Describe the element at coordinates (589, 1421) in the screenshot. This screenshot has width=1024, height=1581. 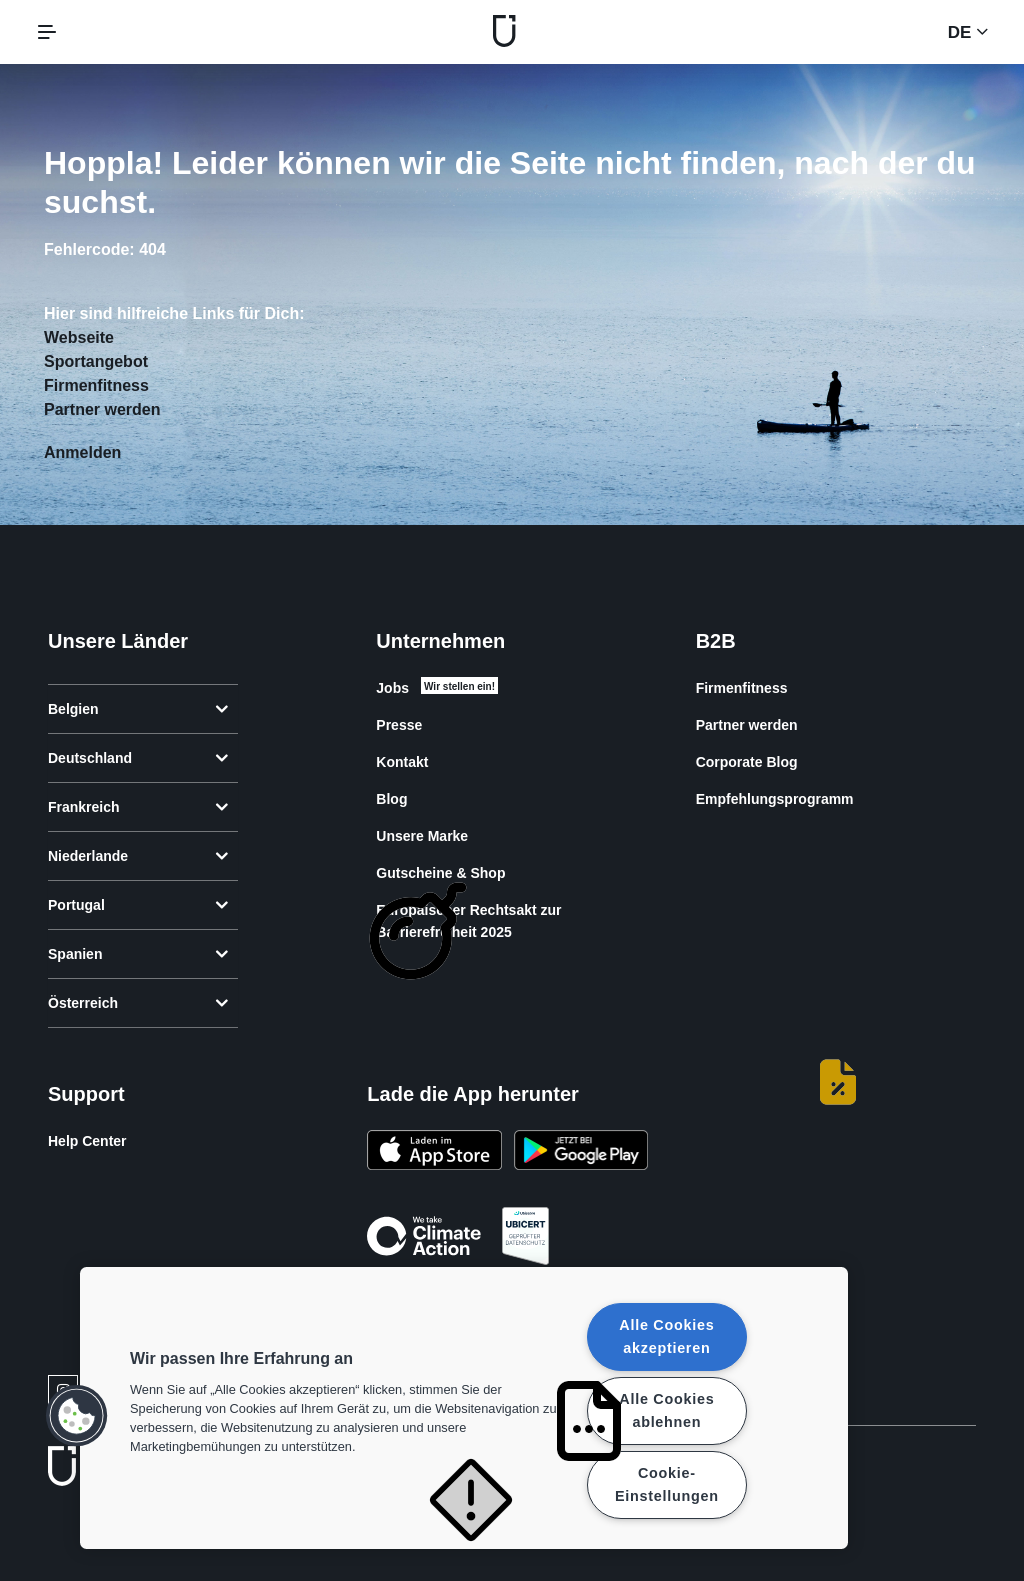
I see `view file details or more options` at that location.